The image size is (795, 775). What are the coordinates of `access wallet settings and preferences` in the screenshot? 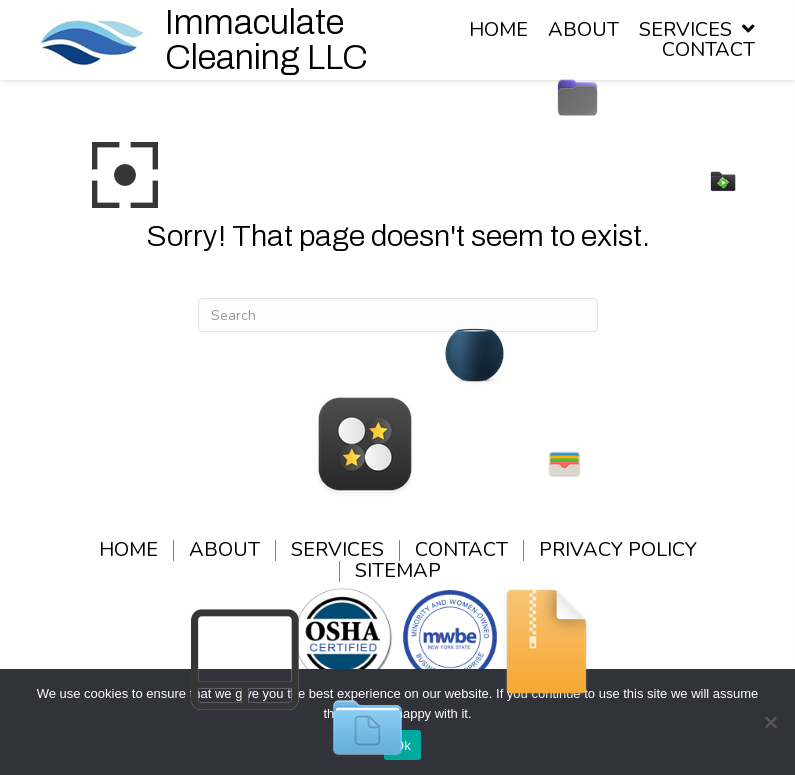 It's located at (564, 463).